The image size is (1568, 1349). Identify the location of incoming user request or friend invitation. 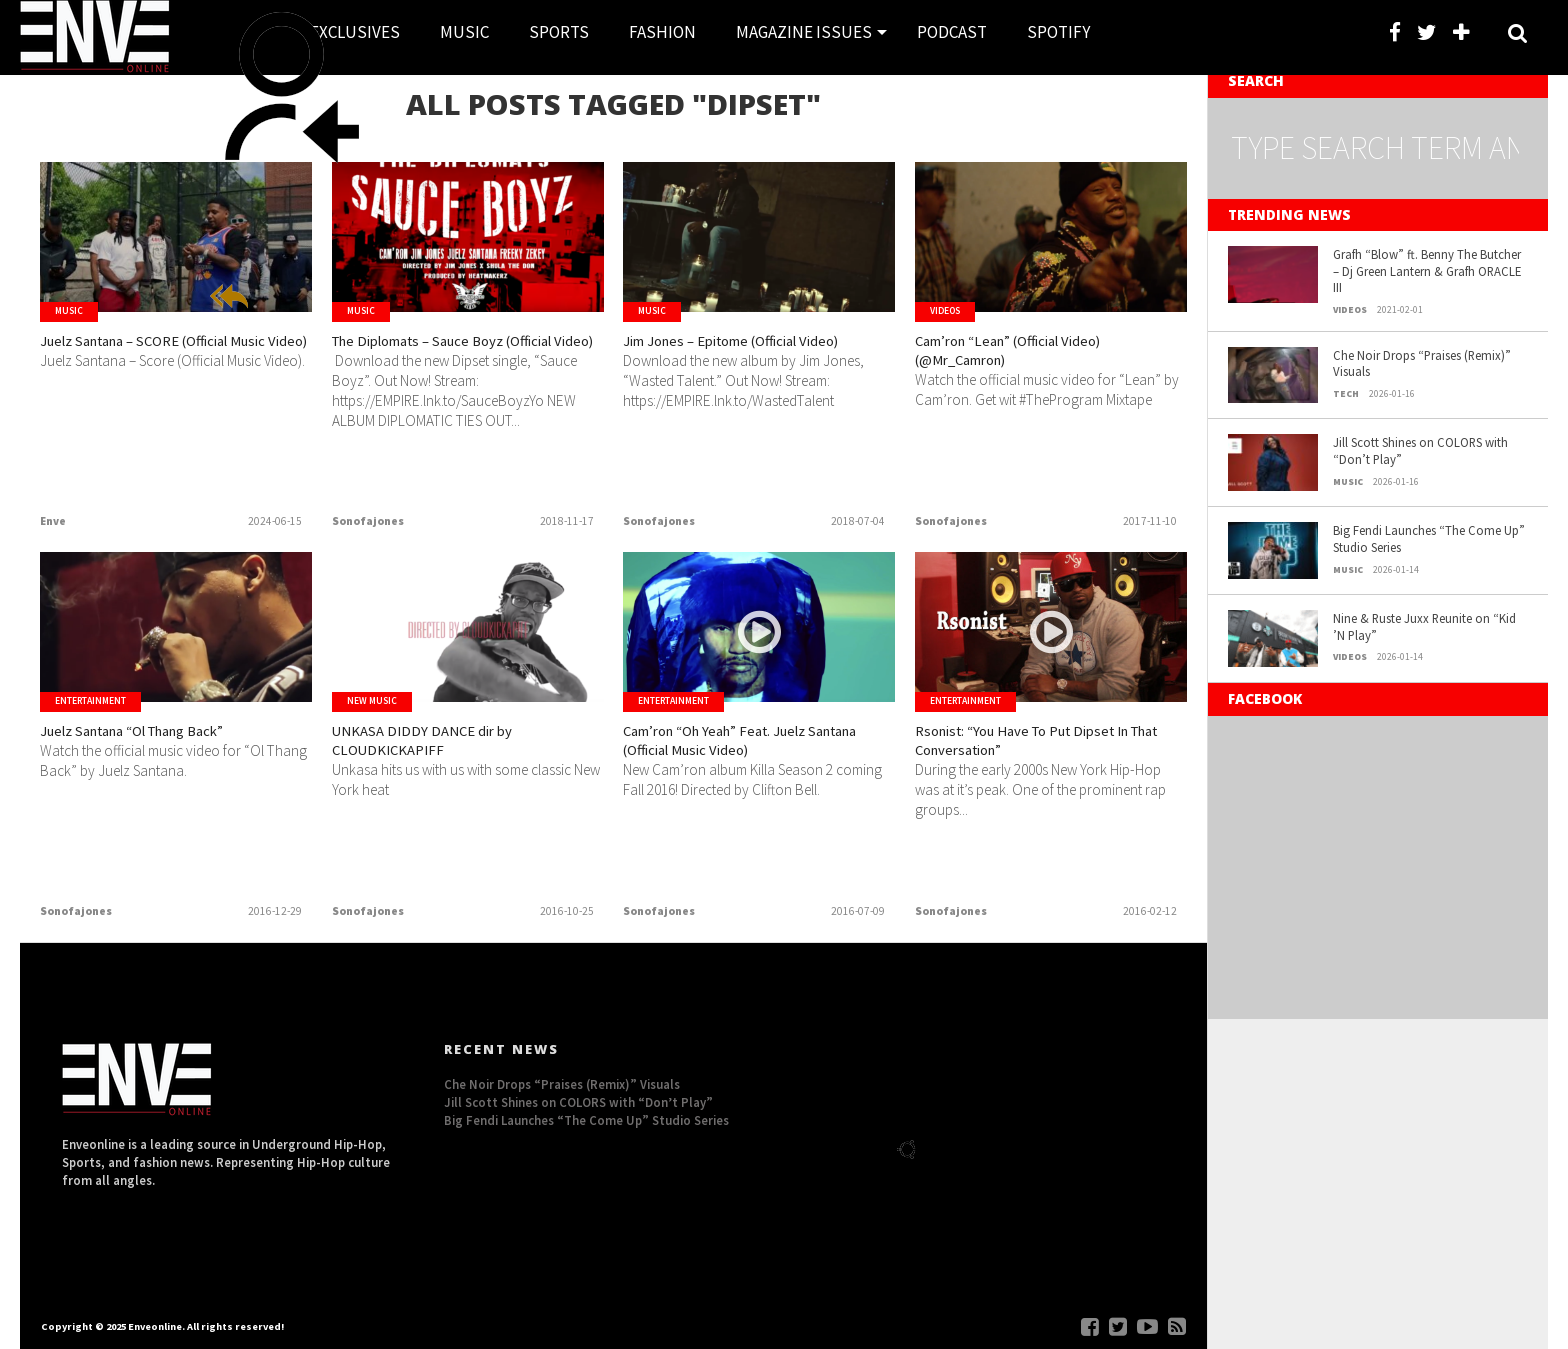
(281, 89).